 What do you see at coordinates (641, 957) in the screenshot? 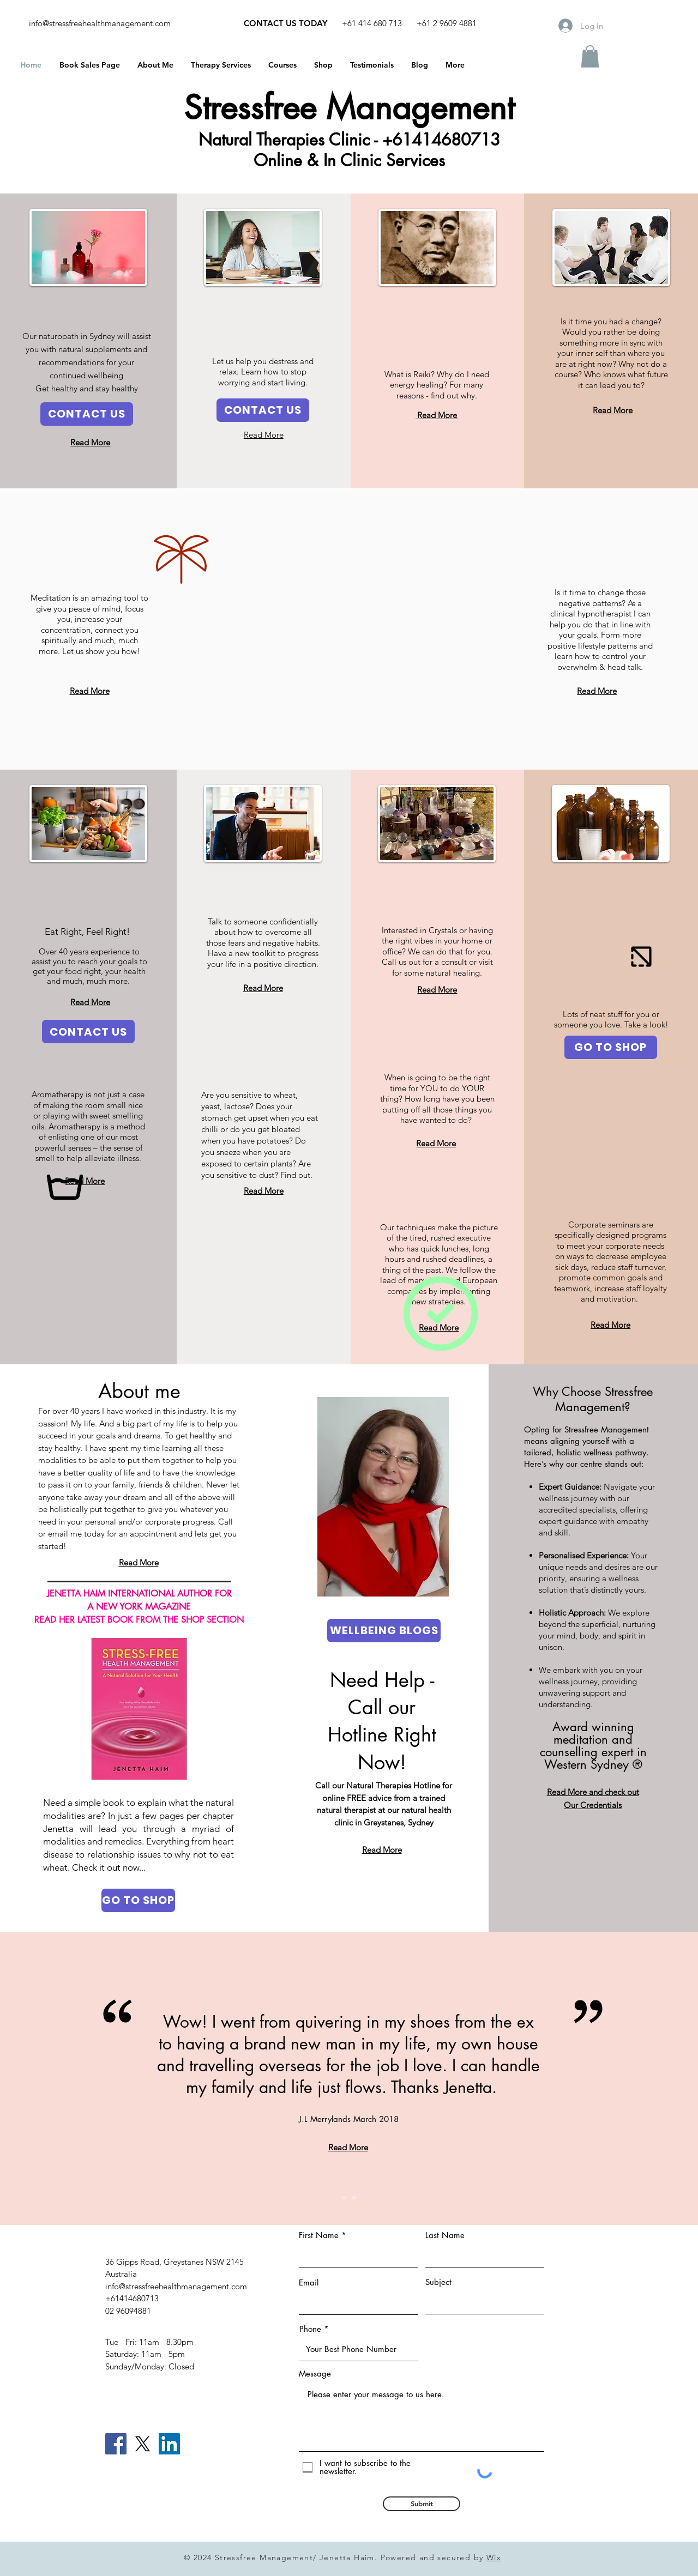
I see `invert current selection` at bounding box center [641, 957].